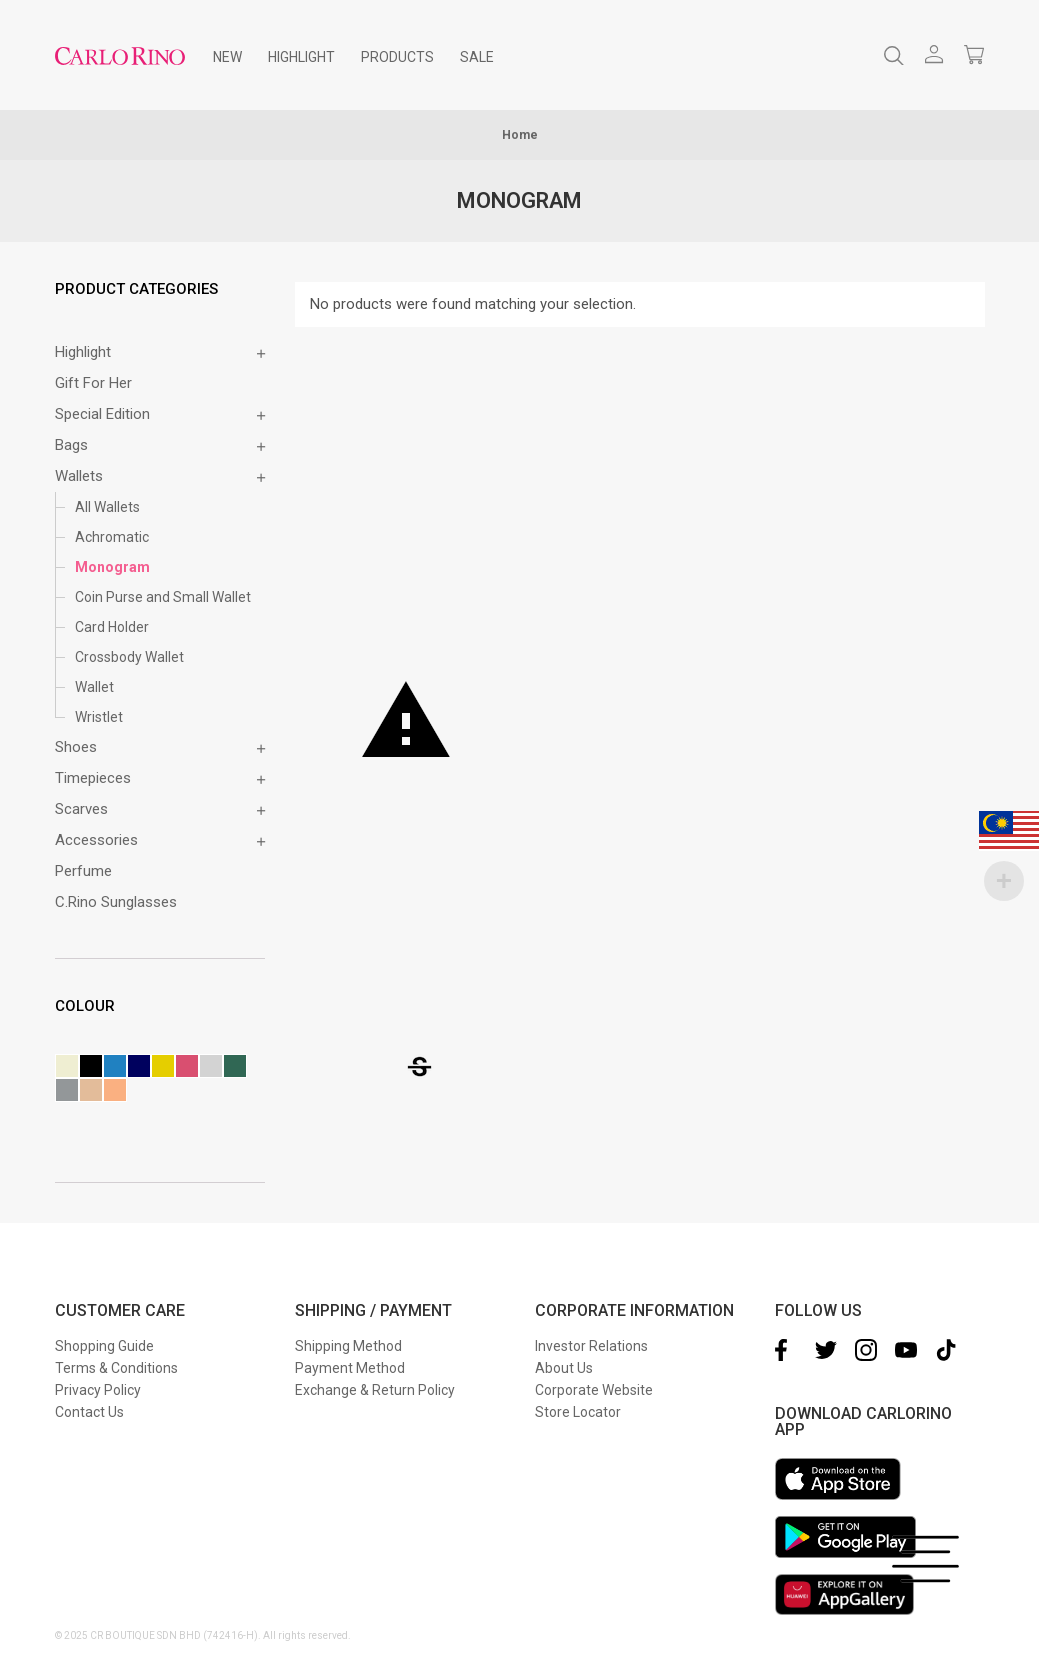 Image resolution: width=1039 pixels, height=1657 pixels. I want to click on indicates a warning or potential issue, so click(406, 721).